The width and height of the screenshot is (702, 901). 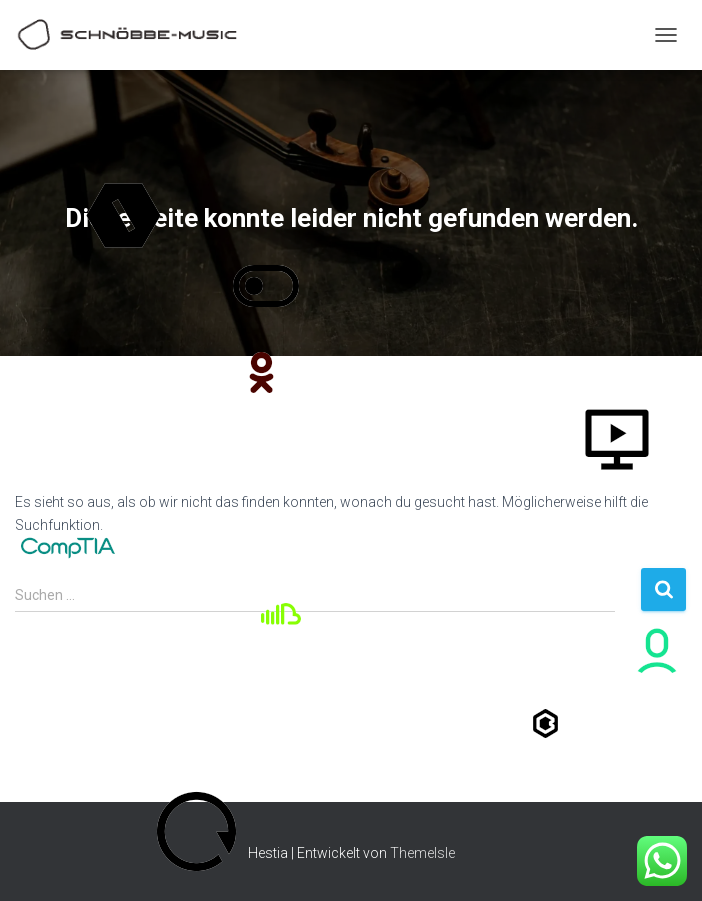 I want to click on CompTIA official logo, so click(x=68, y=548).